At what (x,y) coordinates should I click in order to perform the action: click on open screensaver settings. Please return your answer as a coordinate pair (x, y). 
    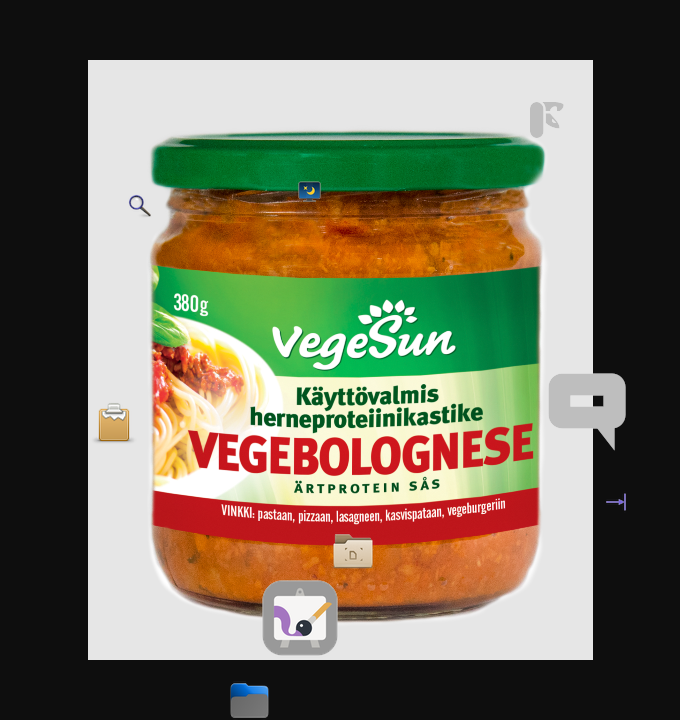
    Looking at the image, I should click on (309, 191).